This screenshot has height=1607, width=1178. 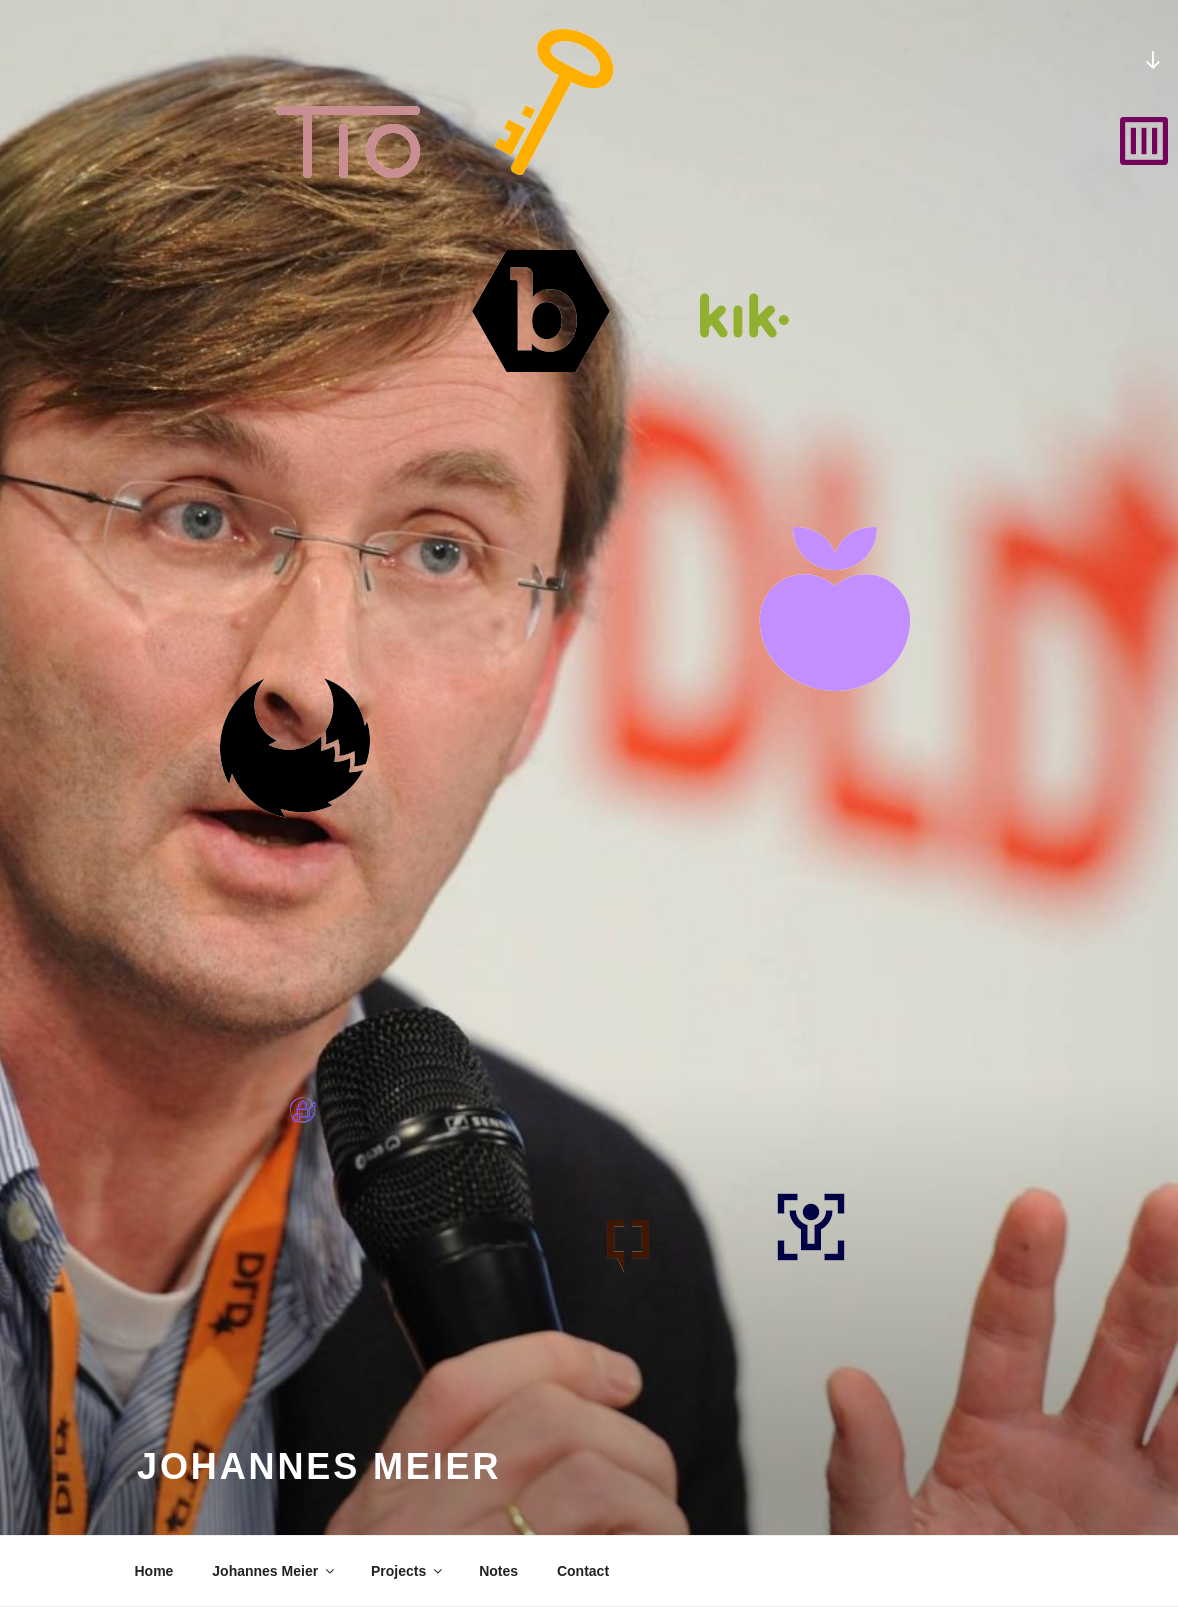 What do you see at coordinates (541, 311) in the screenshot?
I see `visit bugcrowd security platform` at bounding box center [541, 311].